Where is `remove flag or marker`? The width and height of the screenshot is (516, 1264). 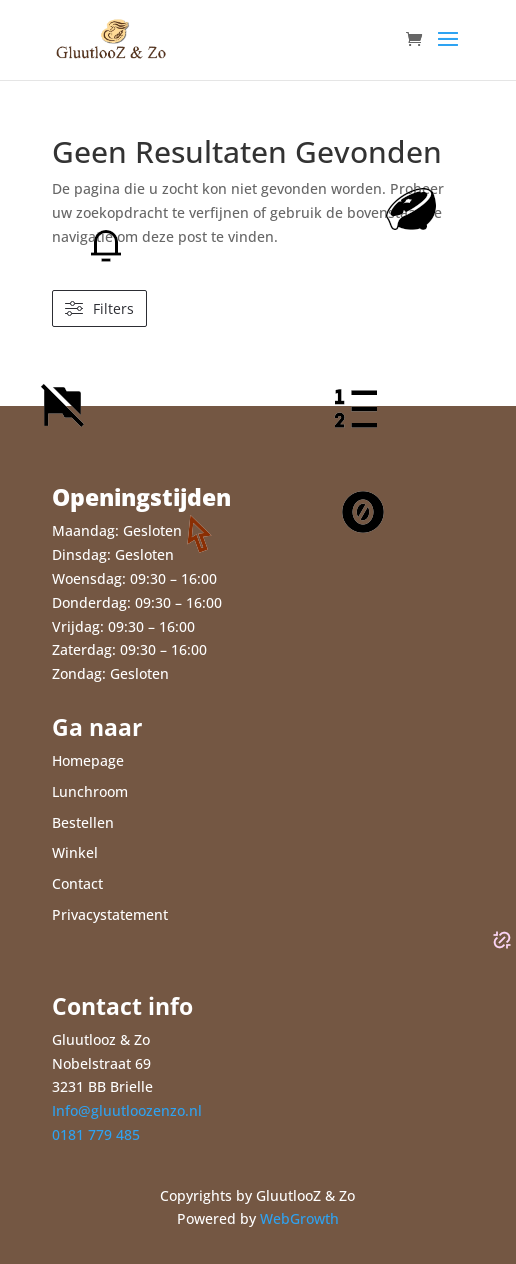 remove flag or marker is located at coordinates (62, 405).